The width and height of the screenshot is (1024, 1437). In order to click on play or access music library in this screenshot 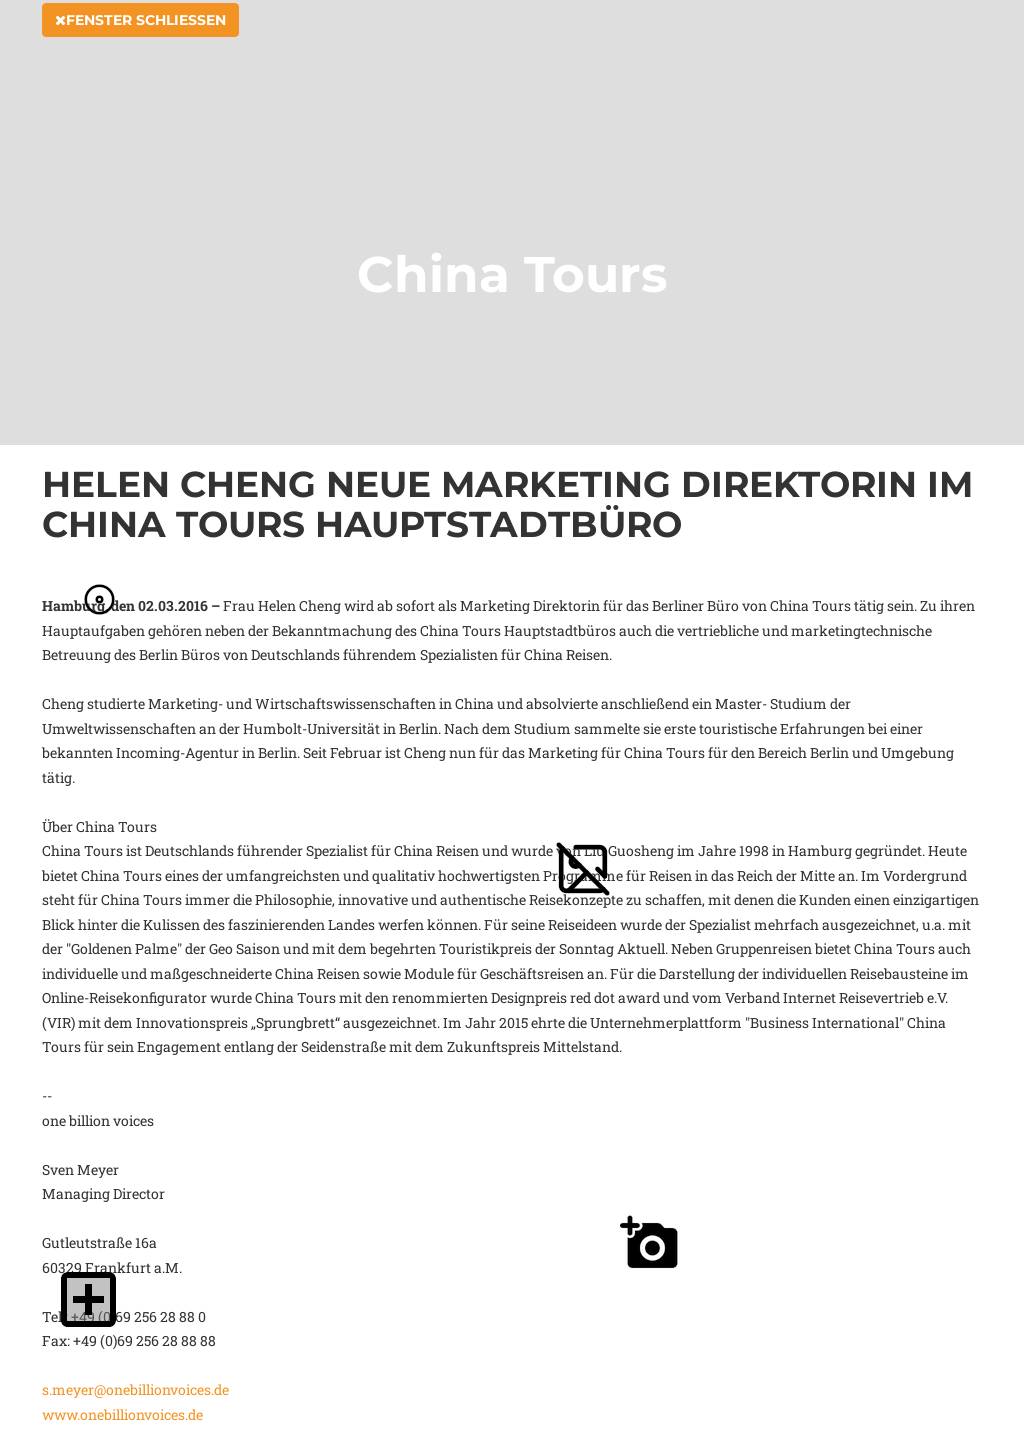, I will do `click(99, 599)`.